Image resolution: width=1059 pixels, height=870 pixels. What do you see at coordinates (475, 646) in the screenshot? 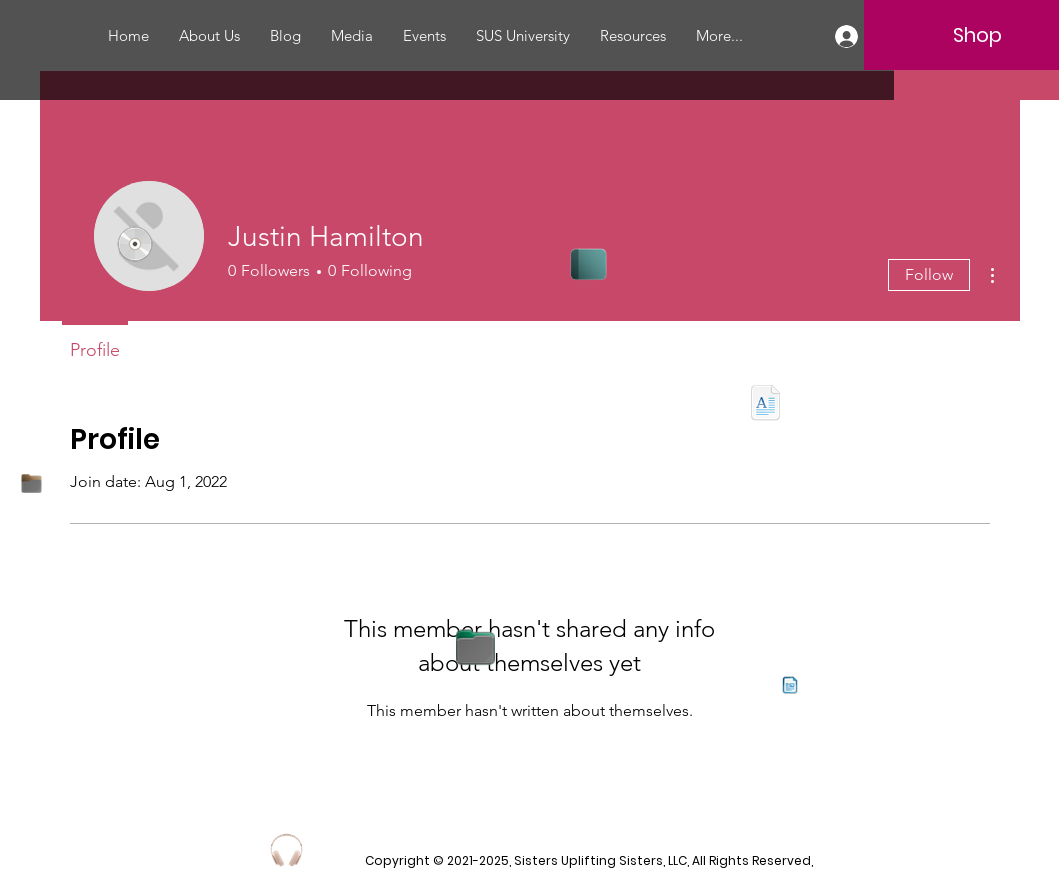
I see `open a folder or directory` at bounding box center [475, 646].